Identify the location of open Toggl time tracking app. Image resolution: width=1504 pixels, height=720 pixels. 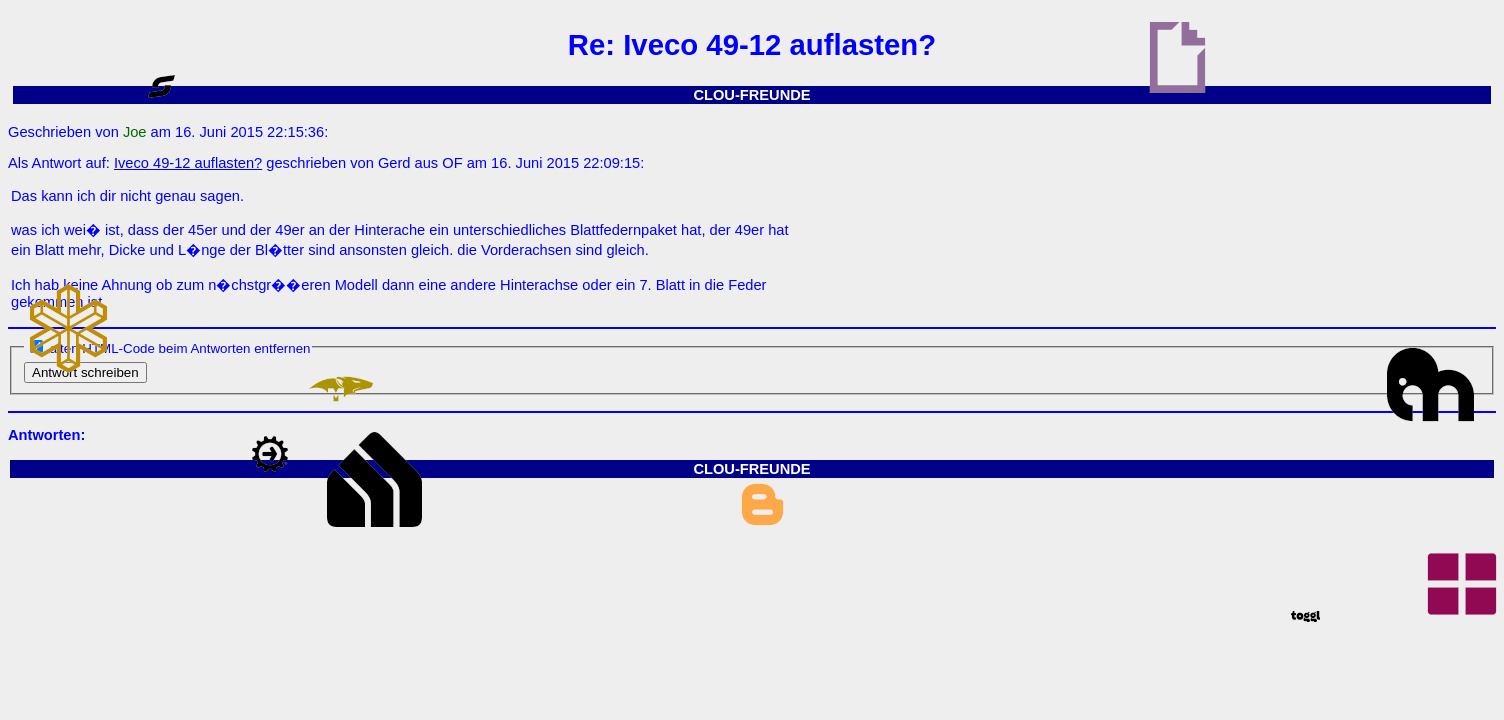
(1305, 616).